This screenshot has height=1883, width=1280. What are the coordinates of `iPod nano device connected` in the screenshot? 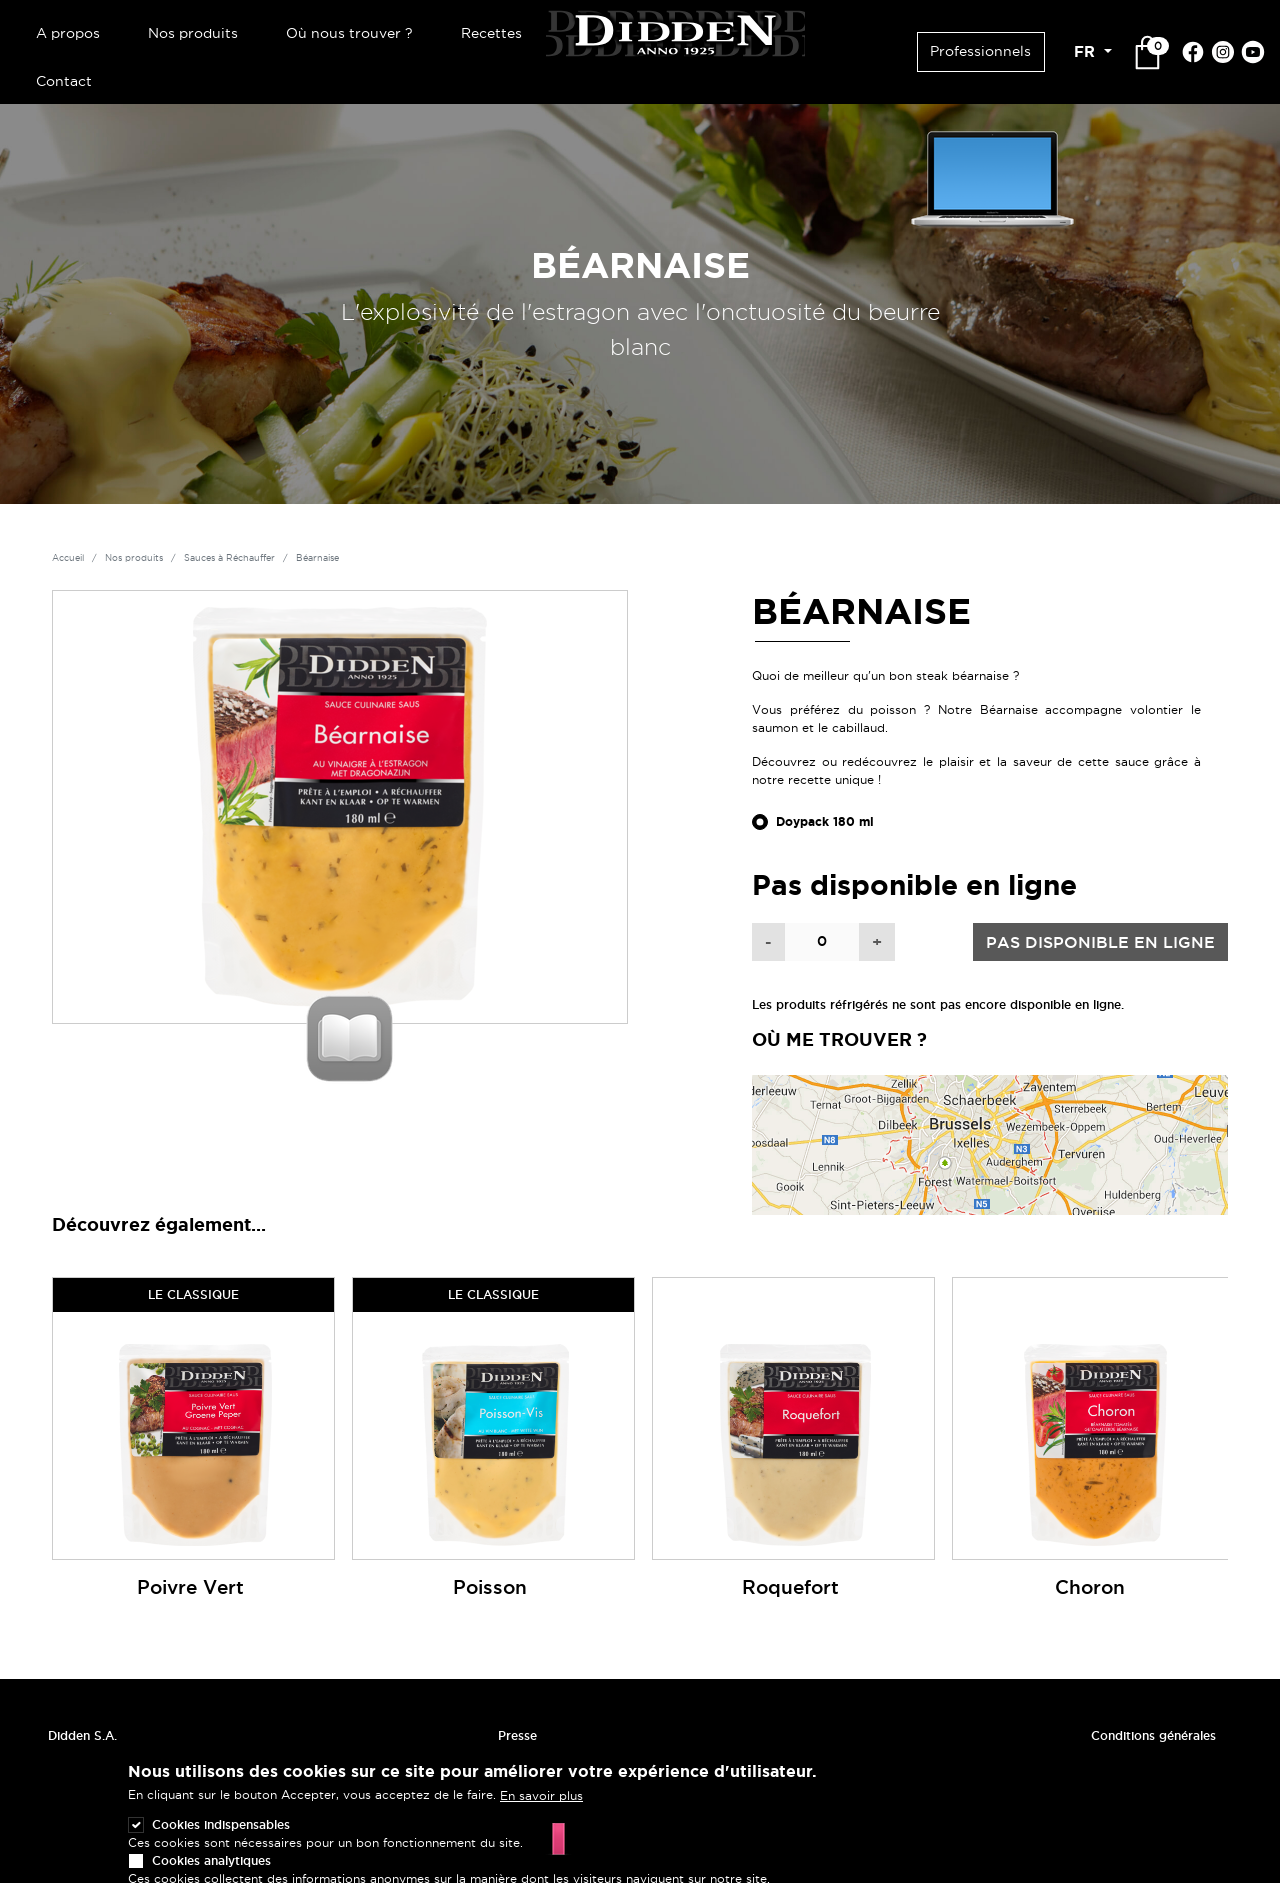 It's located at (558, 1839).